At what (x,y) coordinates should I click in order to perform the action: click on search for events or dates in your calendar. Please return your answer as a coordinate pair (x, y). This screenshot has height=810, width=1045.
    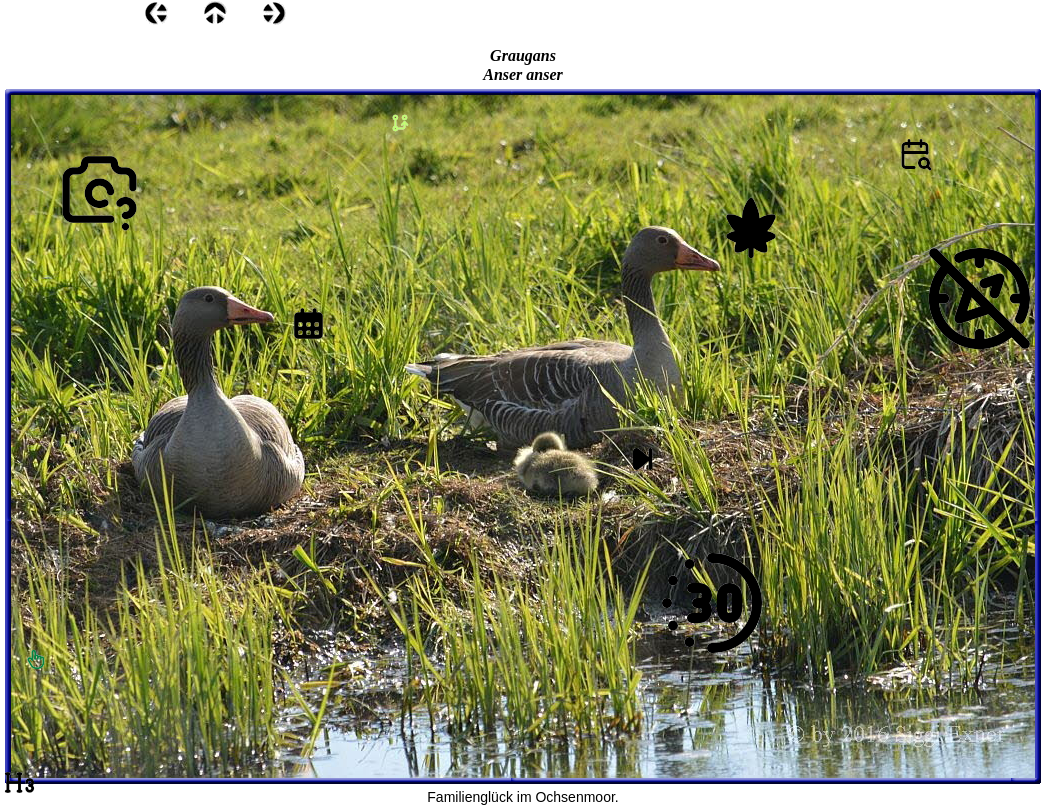
    Looking at the image, I should click on (915, 154).